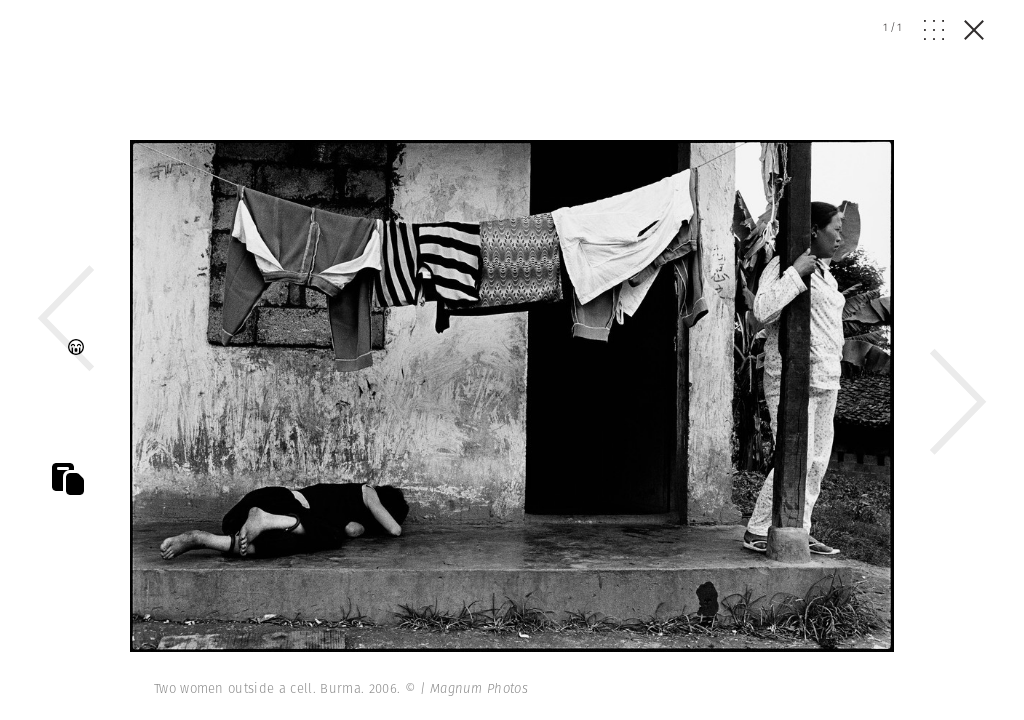 The width and height of the screenshot is (1024, 720). Describe the element at coordinates (76, 347) in the screenshot. I see `react with a crying emotion` at that location.